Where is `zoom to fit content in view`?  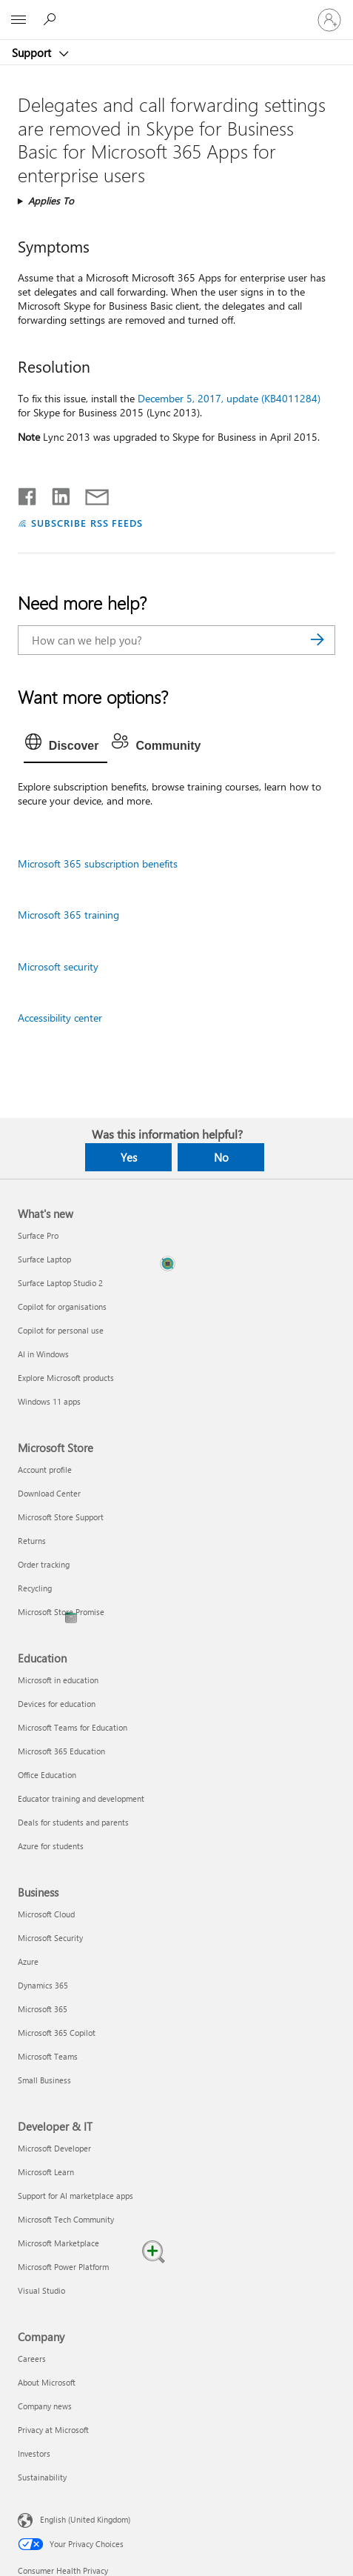 zoom to fit content in view is located at coordinates (153, 2251).